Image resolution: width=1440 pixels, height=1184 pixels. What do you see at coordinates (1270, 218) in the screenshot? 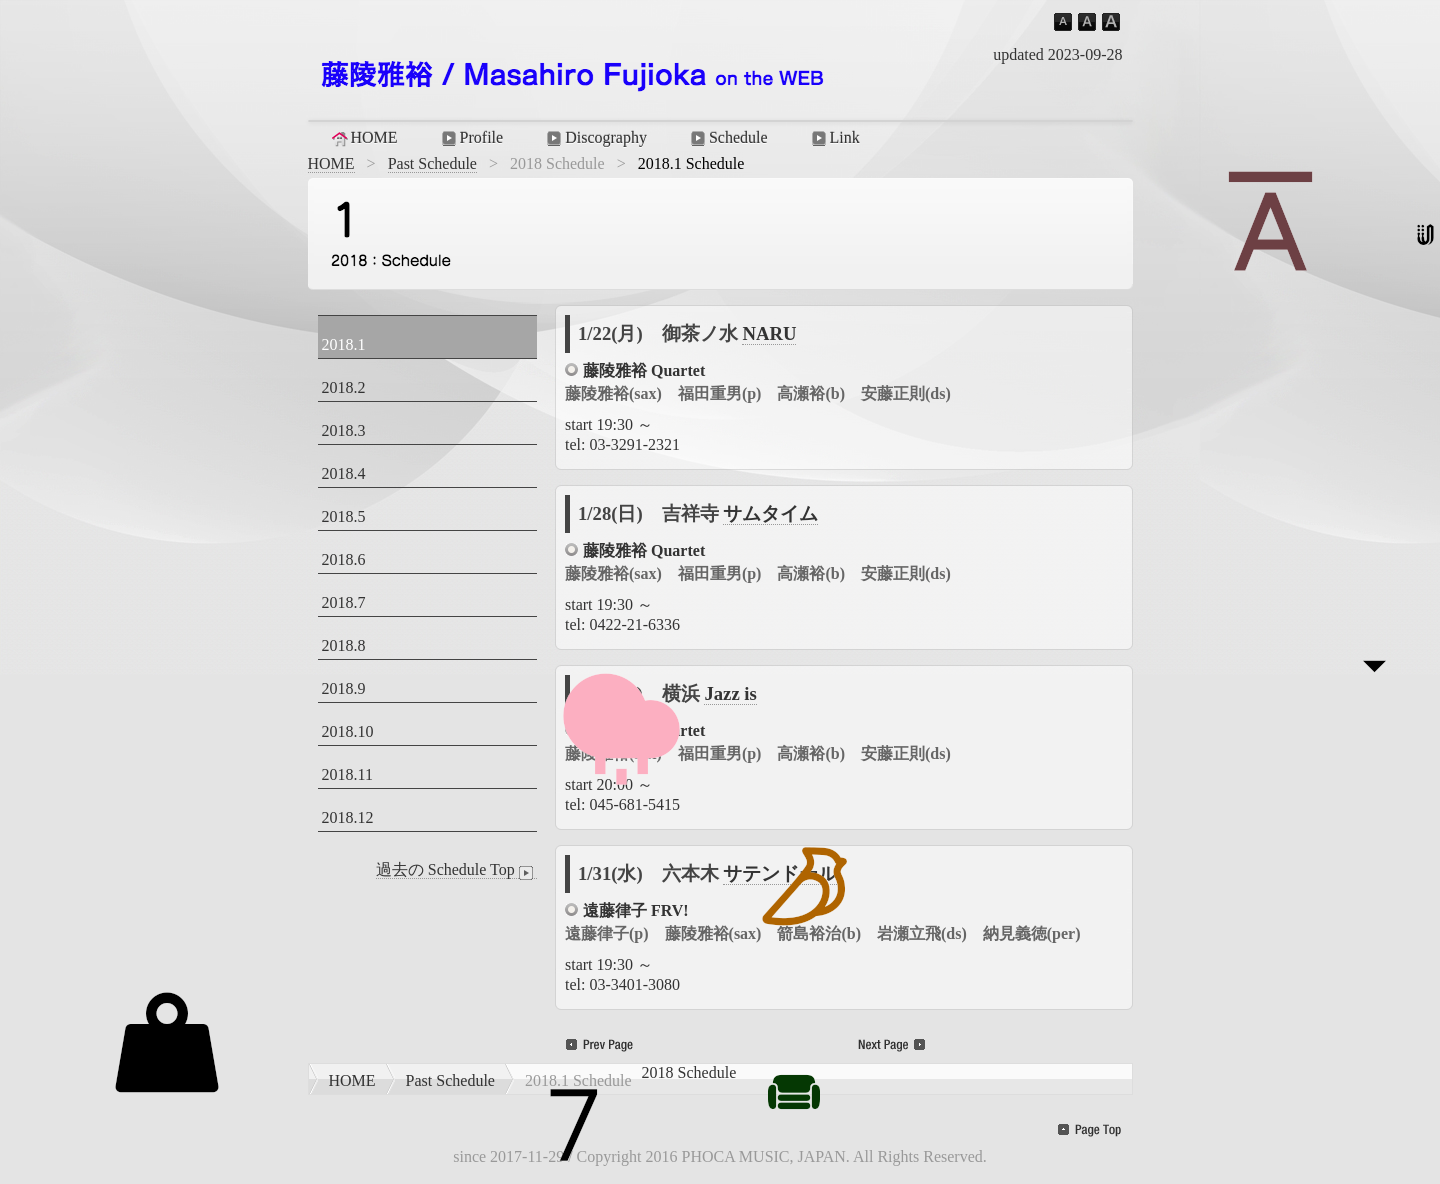
I see `apply overline formatting to selected text` at bounding box center [1270, 218].